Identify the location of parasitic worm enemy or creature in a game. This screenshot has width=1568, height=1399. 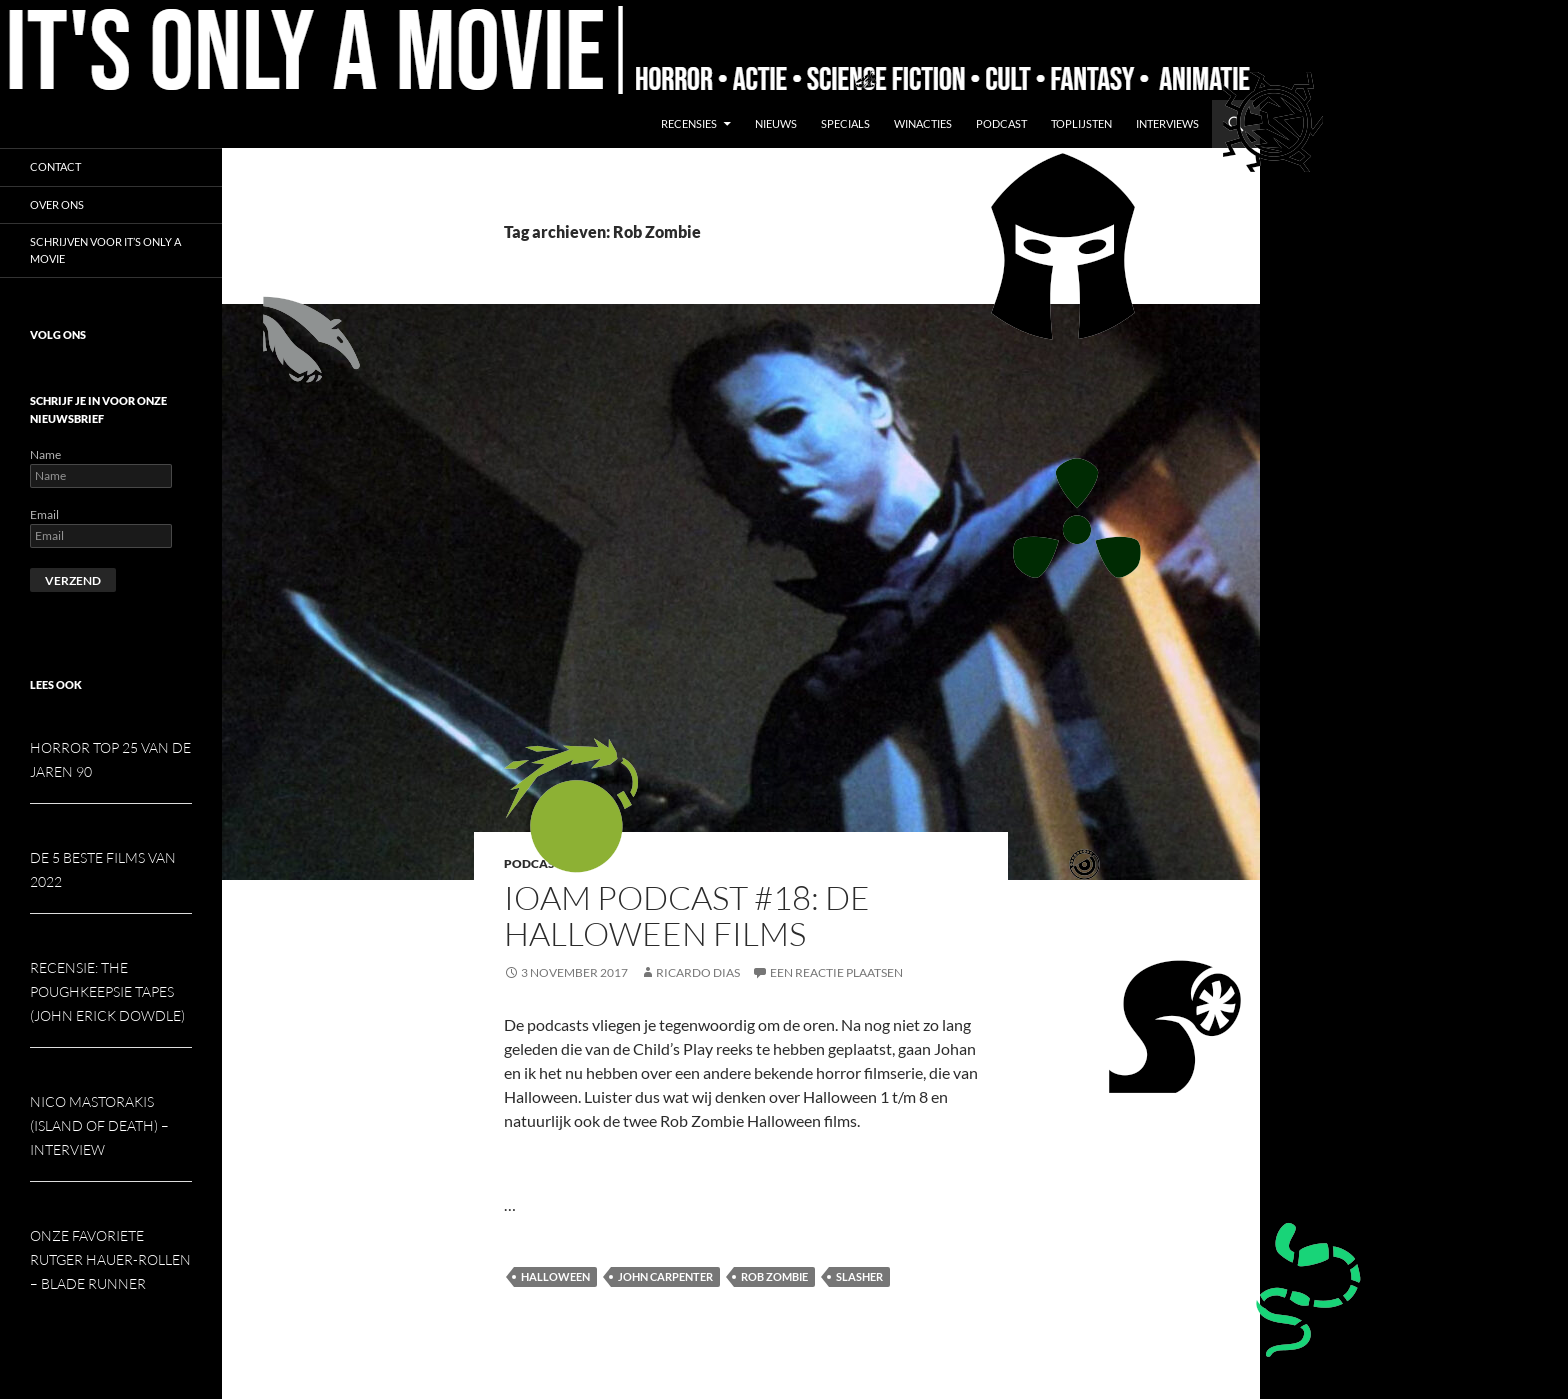
(1175, 1027).